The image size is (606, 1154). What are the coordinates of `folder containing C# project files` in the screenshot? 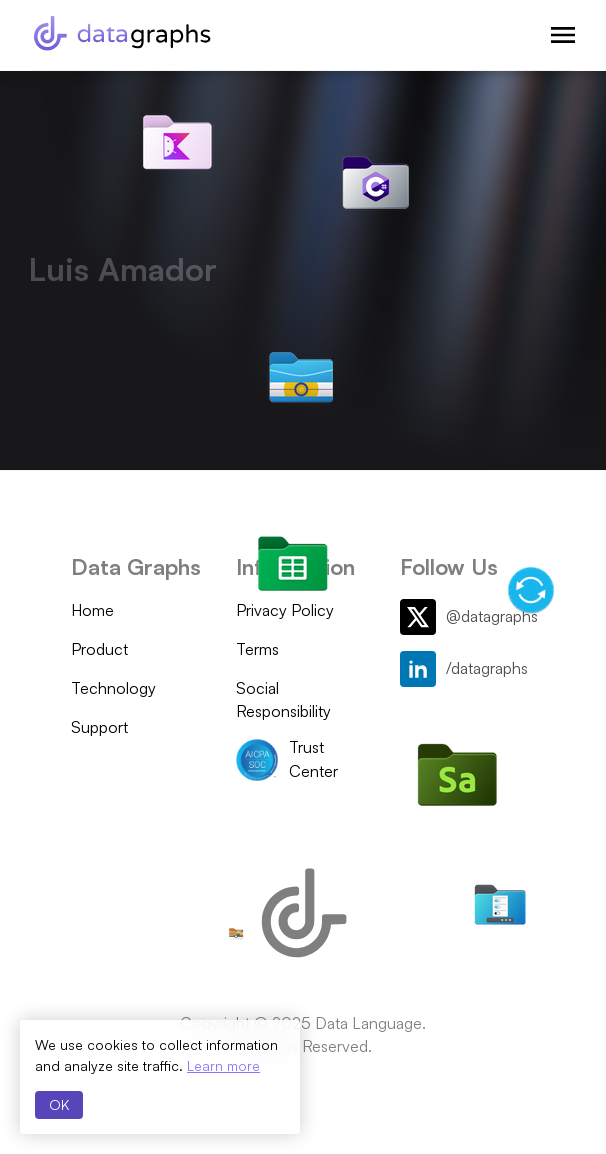 It's located at (375, 184).